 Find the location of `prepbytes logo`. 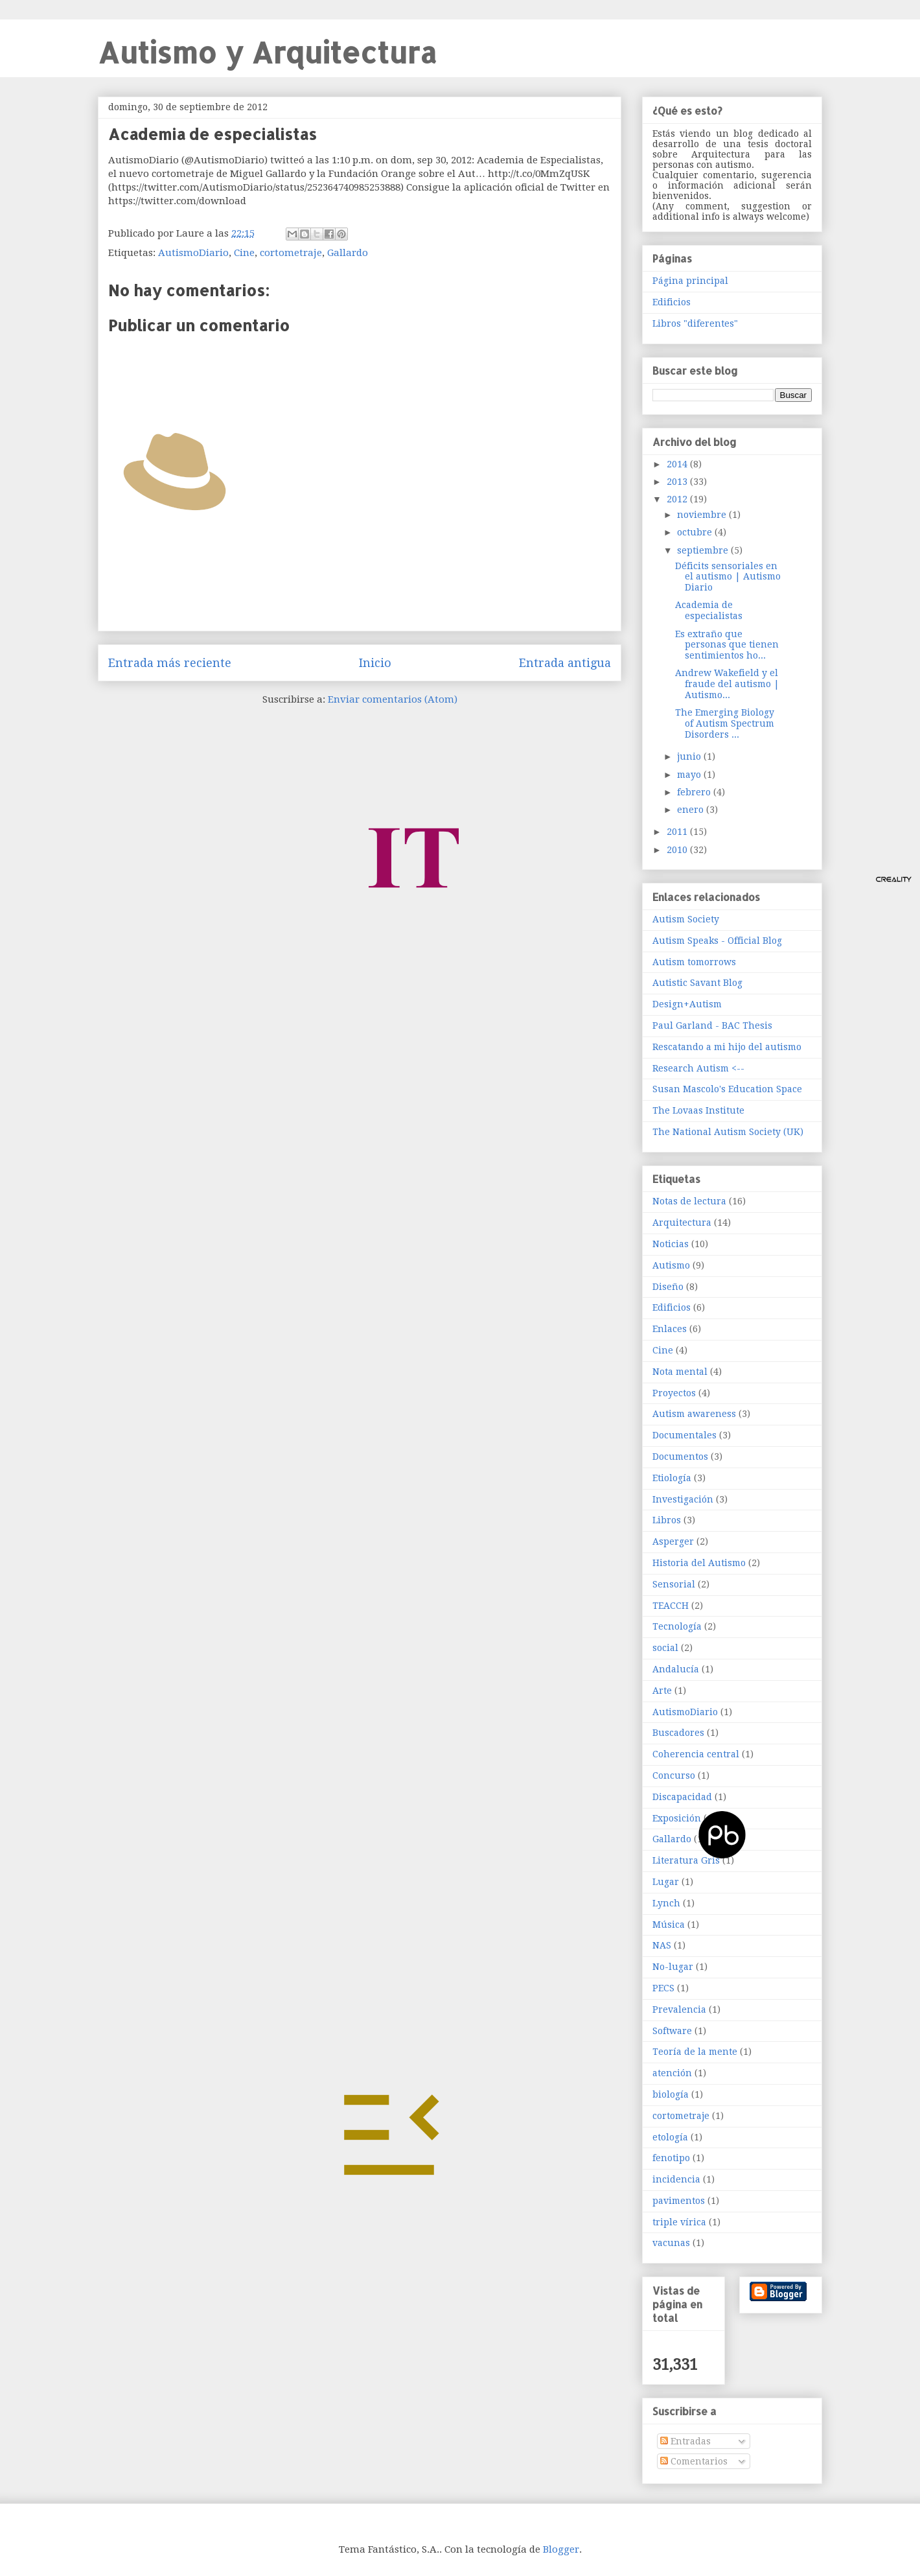

prepbytes logo is located at coordinates (722, 1834).